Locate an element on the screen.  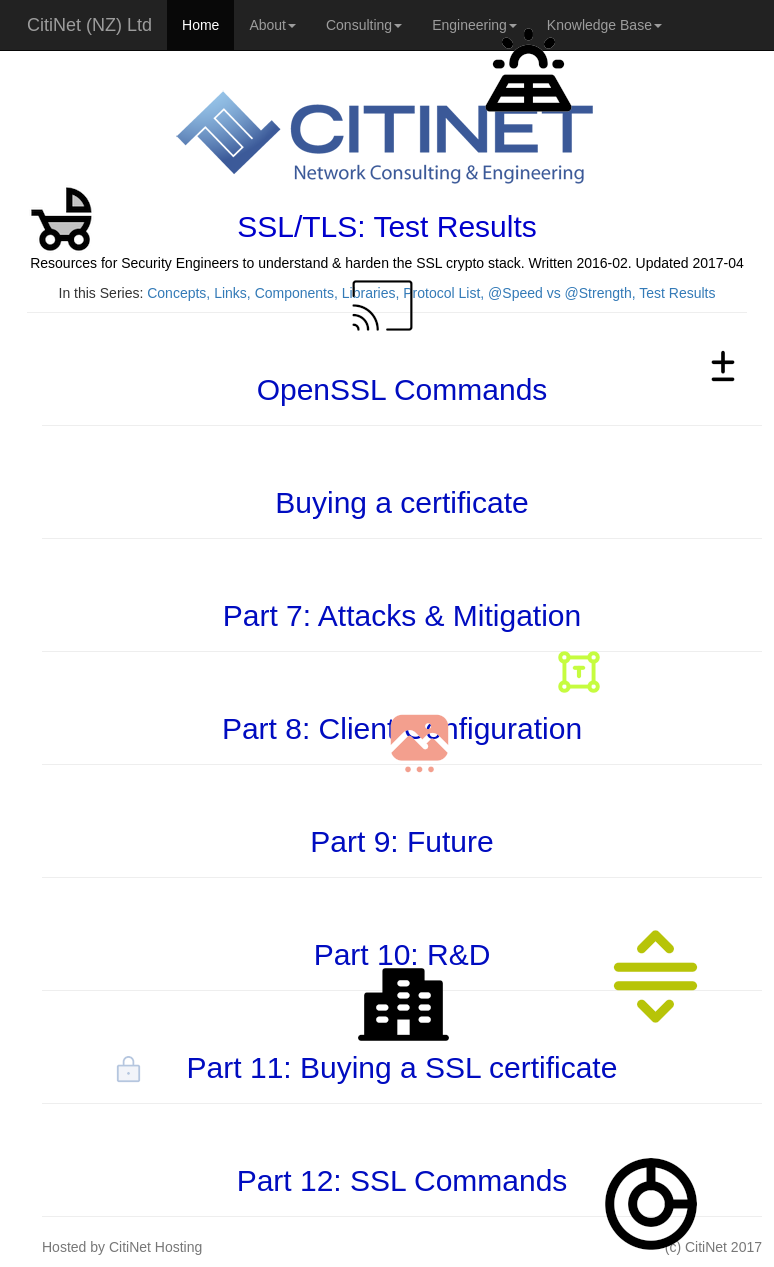
view apartment or residential listings is located at coordinates (403, 1004).